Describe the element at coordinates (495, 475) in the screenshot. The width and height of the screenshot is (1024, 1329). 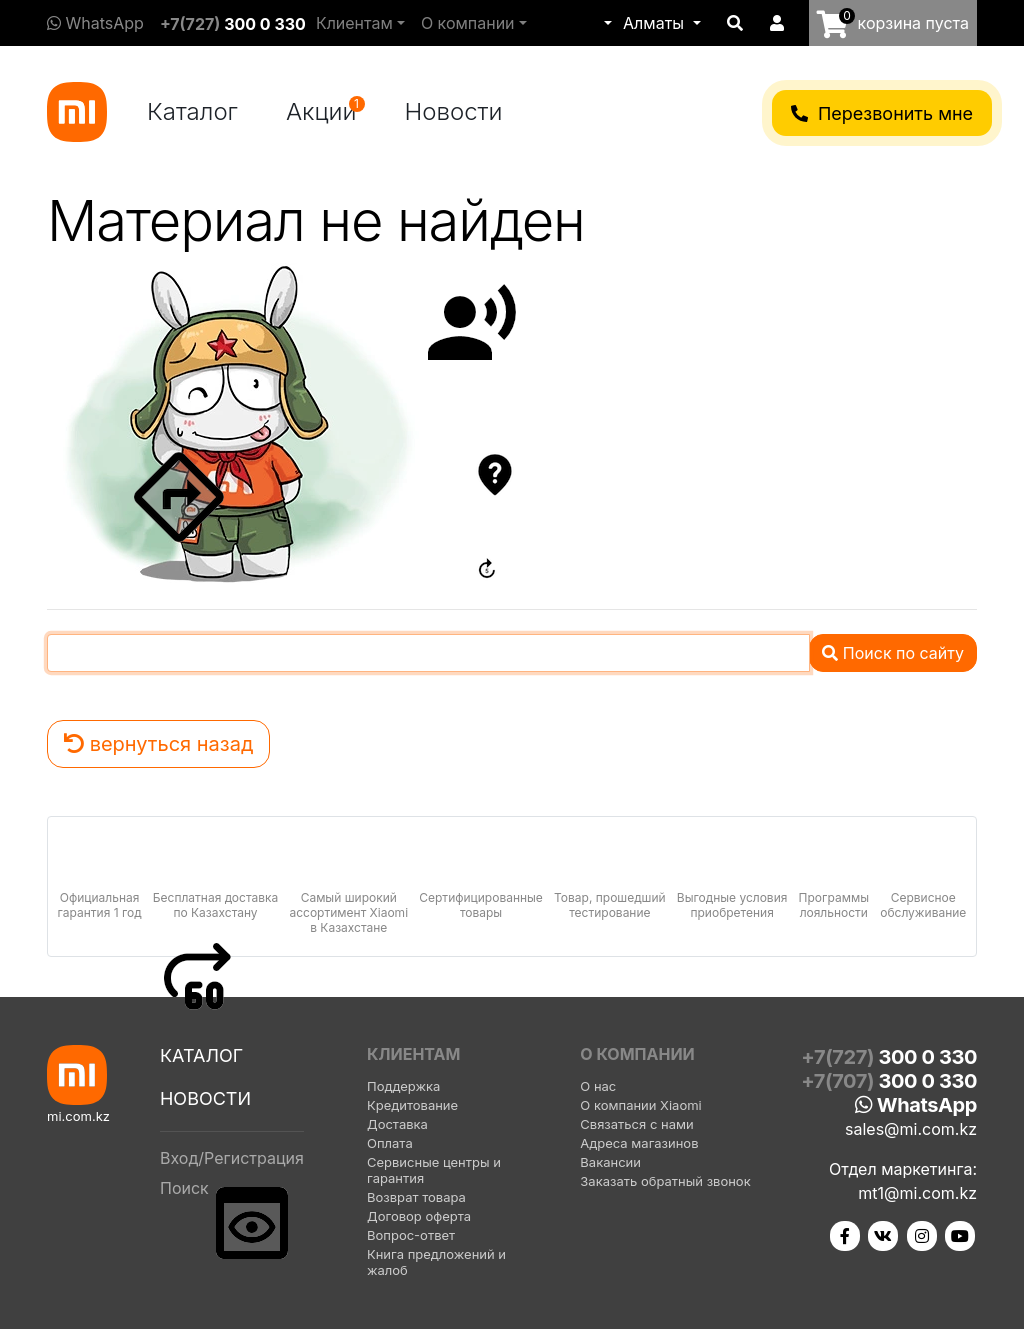
I see `unknown or unverified location` at that location.